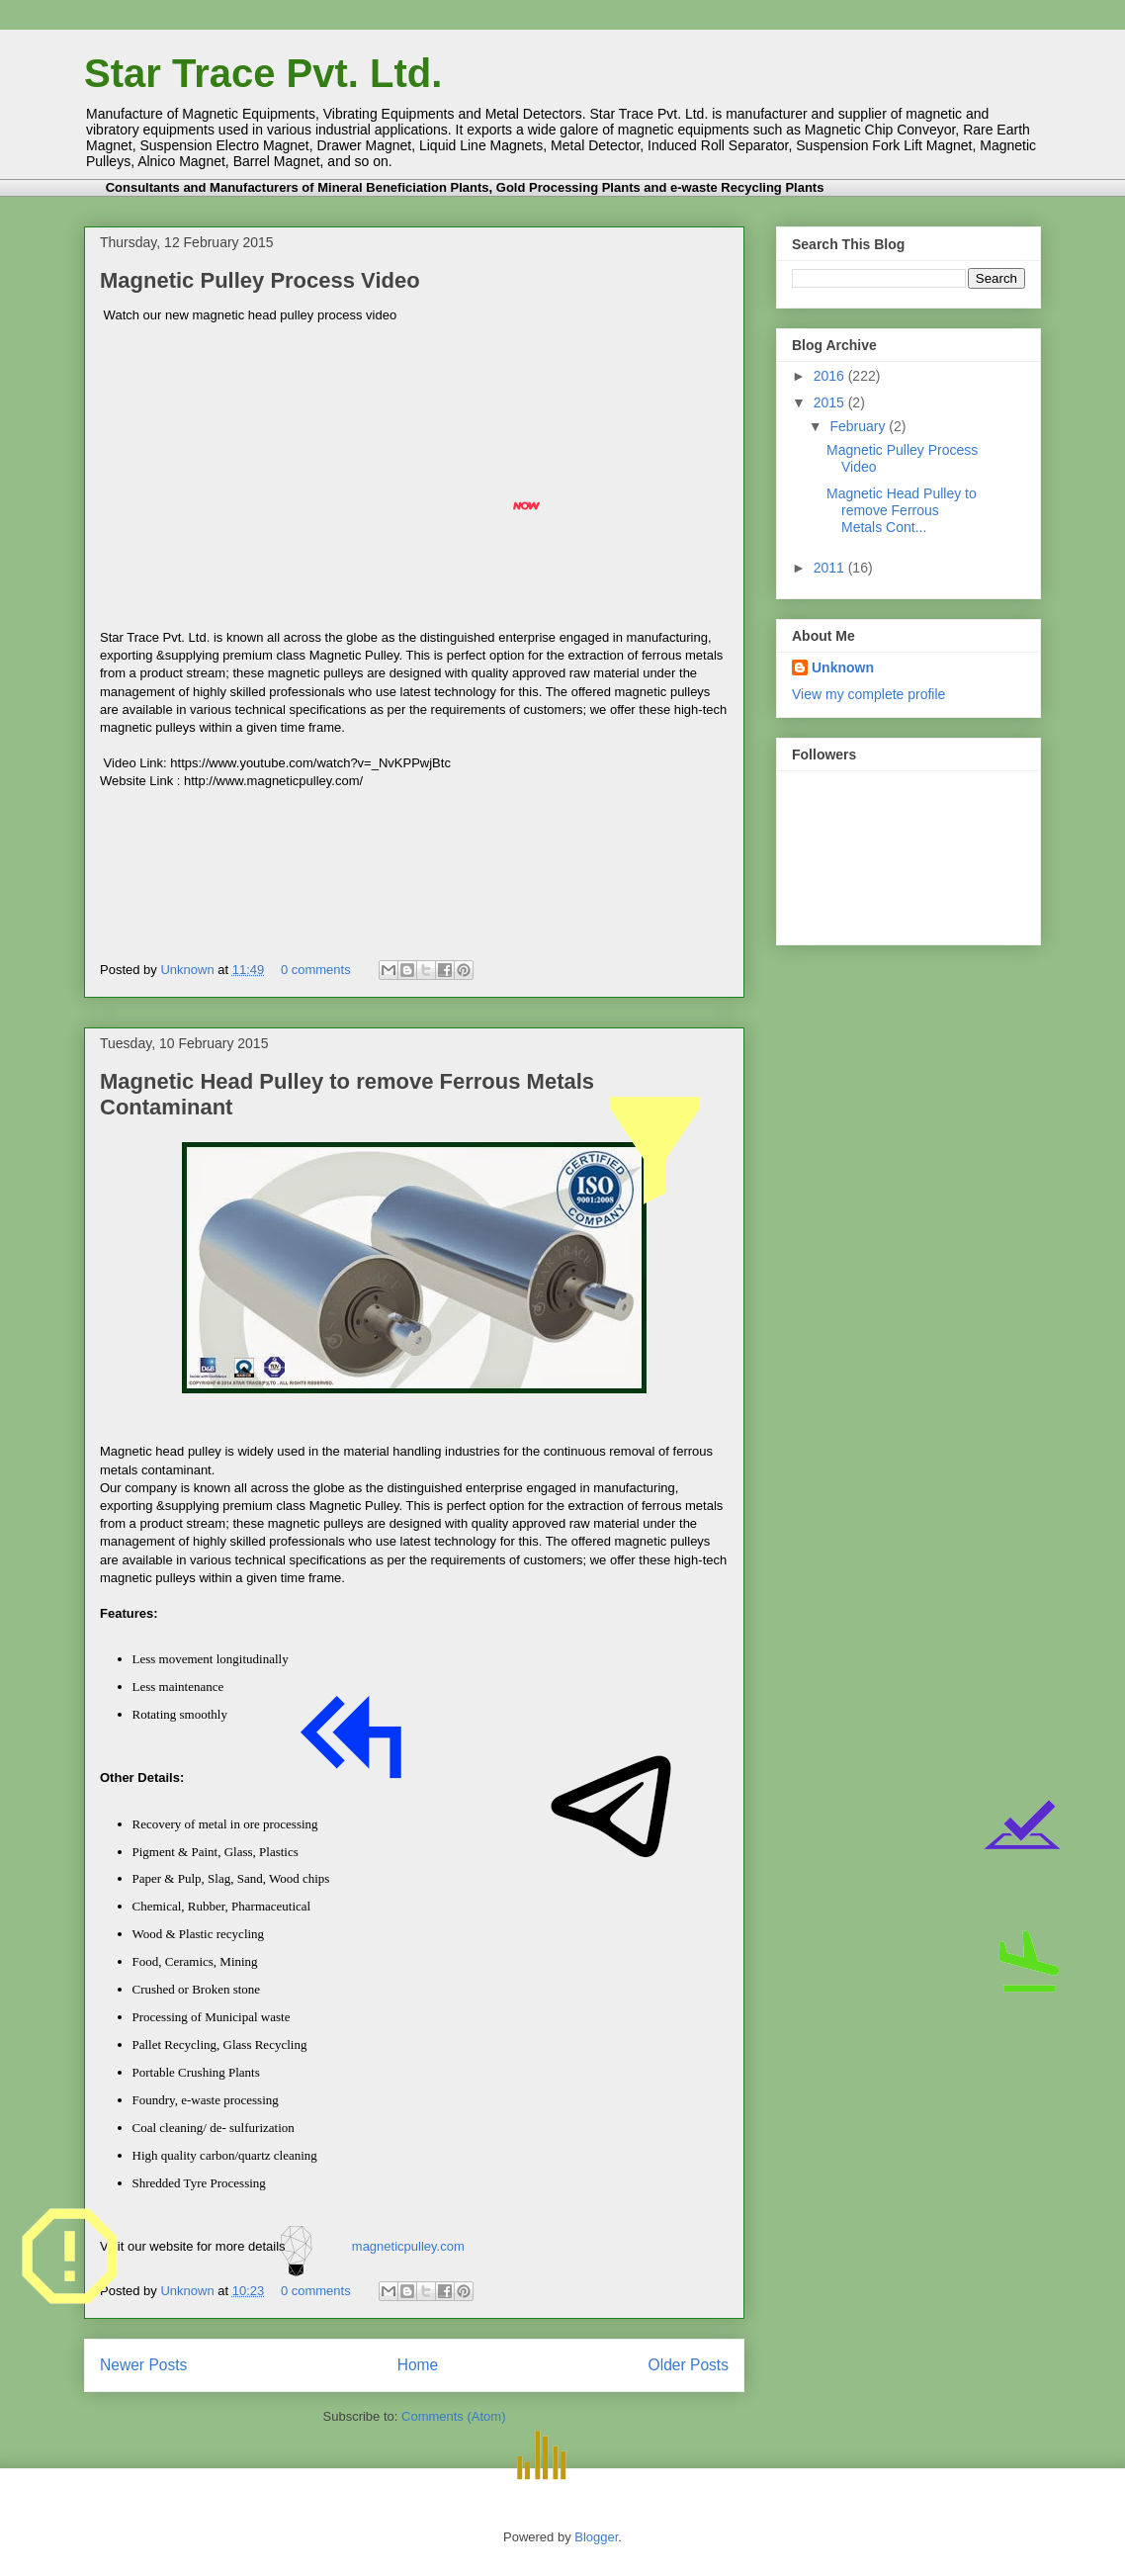  Describe the element at coordinates (543, 2456) in the screenshot. I see `view grouped bar chart data` at that location.